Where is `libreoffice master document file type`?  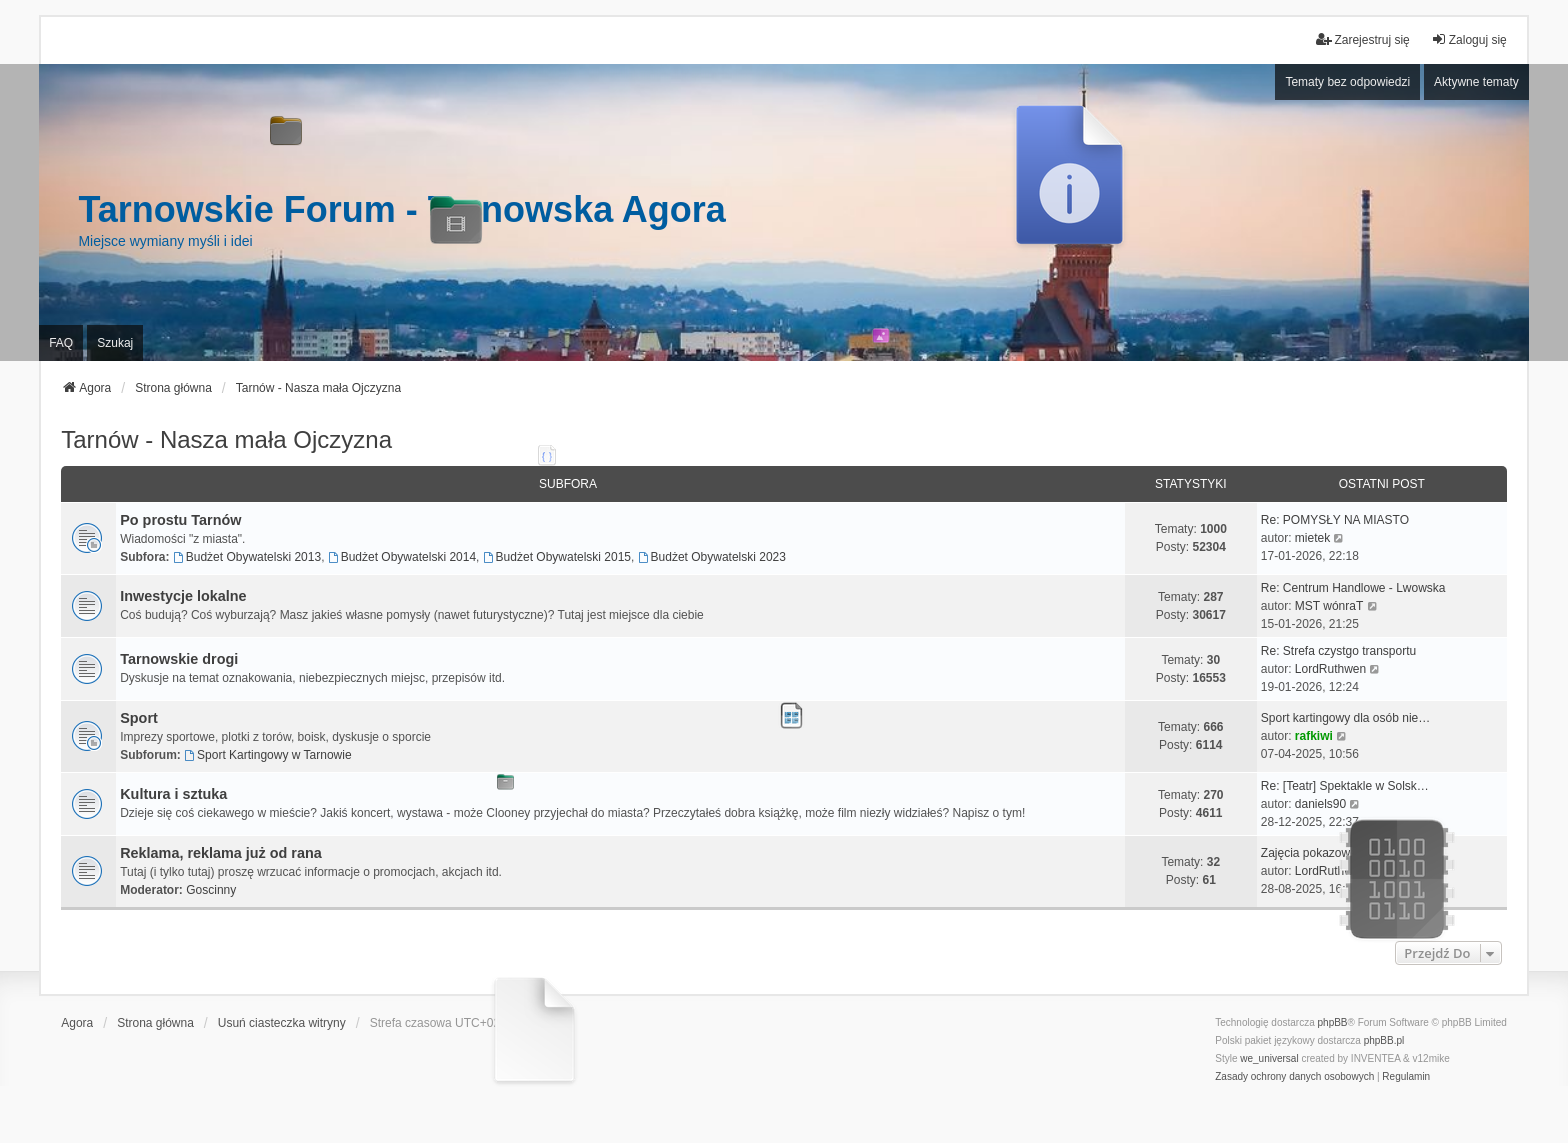 libreoffice master document file type is located at coordinates (791, 715).